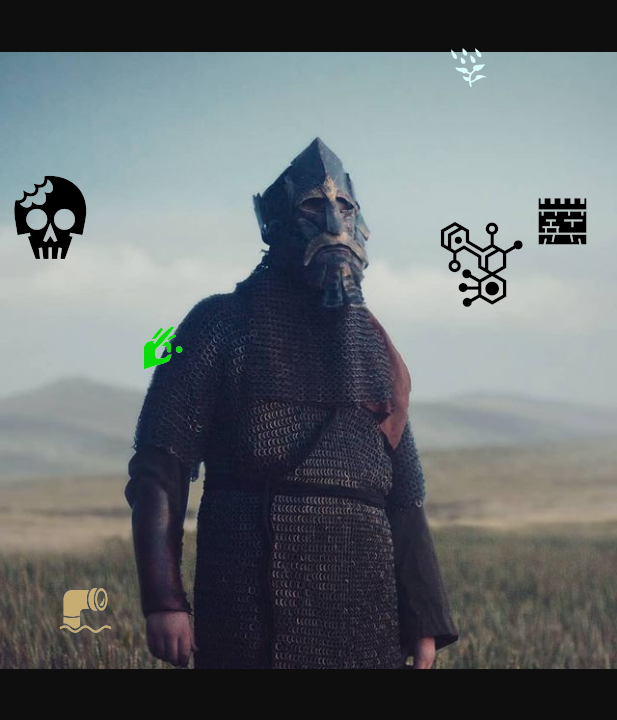 Image resolution: width=617 pixels, height=720 pixels. I want to click on build or upgrade defensive fortifications, so click(562, 220).